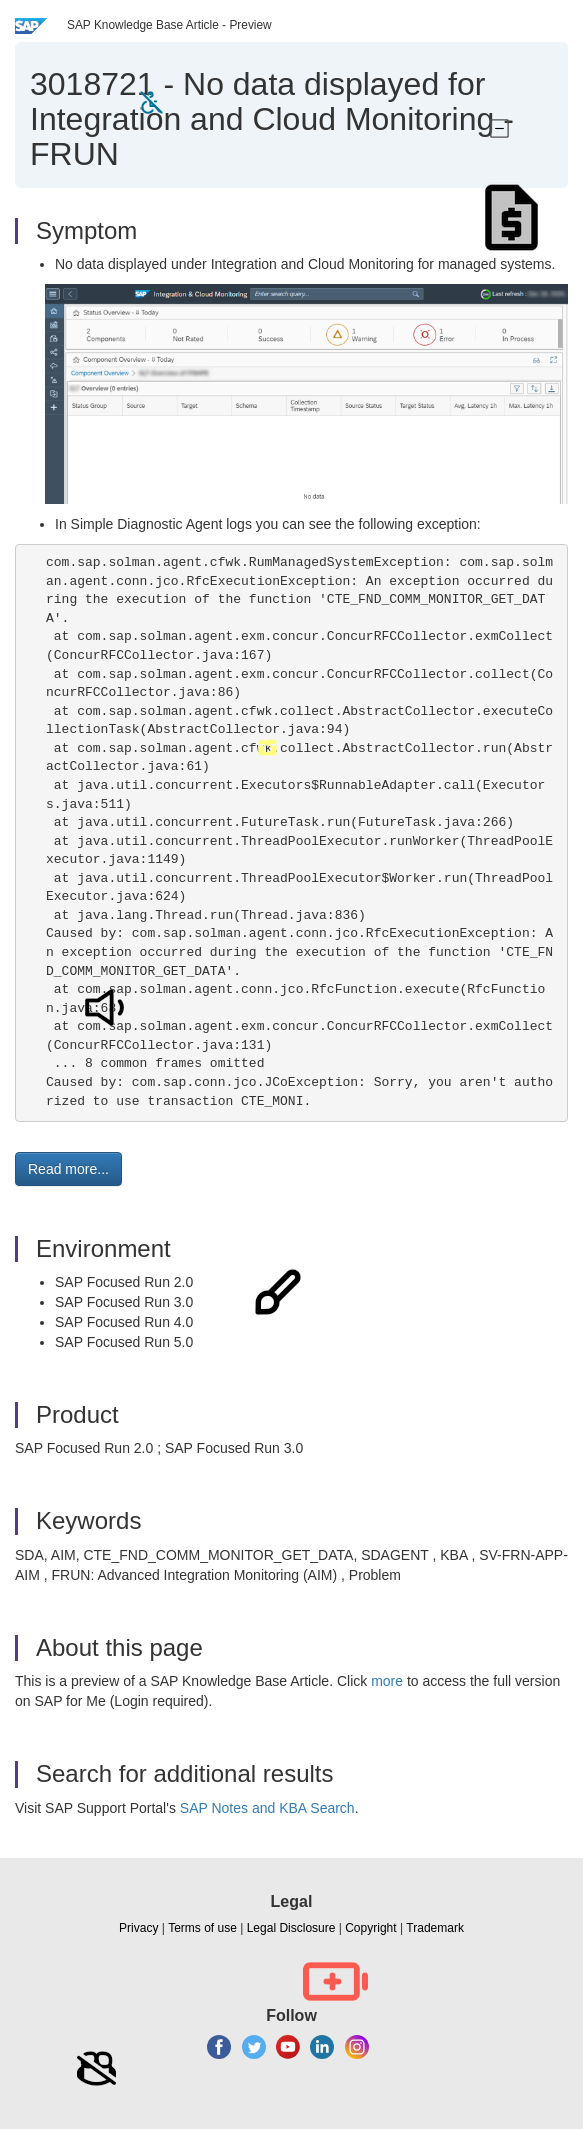 Image resolution: width=583 pixels, height=2129 pixels. I want to click on decrease audio volume, so click(103, 1007).